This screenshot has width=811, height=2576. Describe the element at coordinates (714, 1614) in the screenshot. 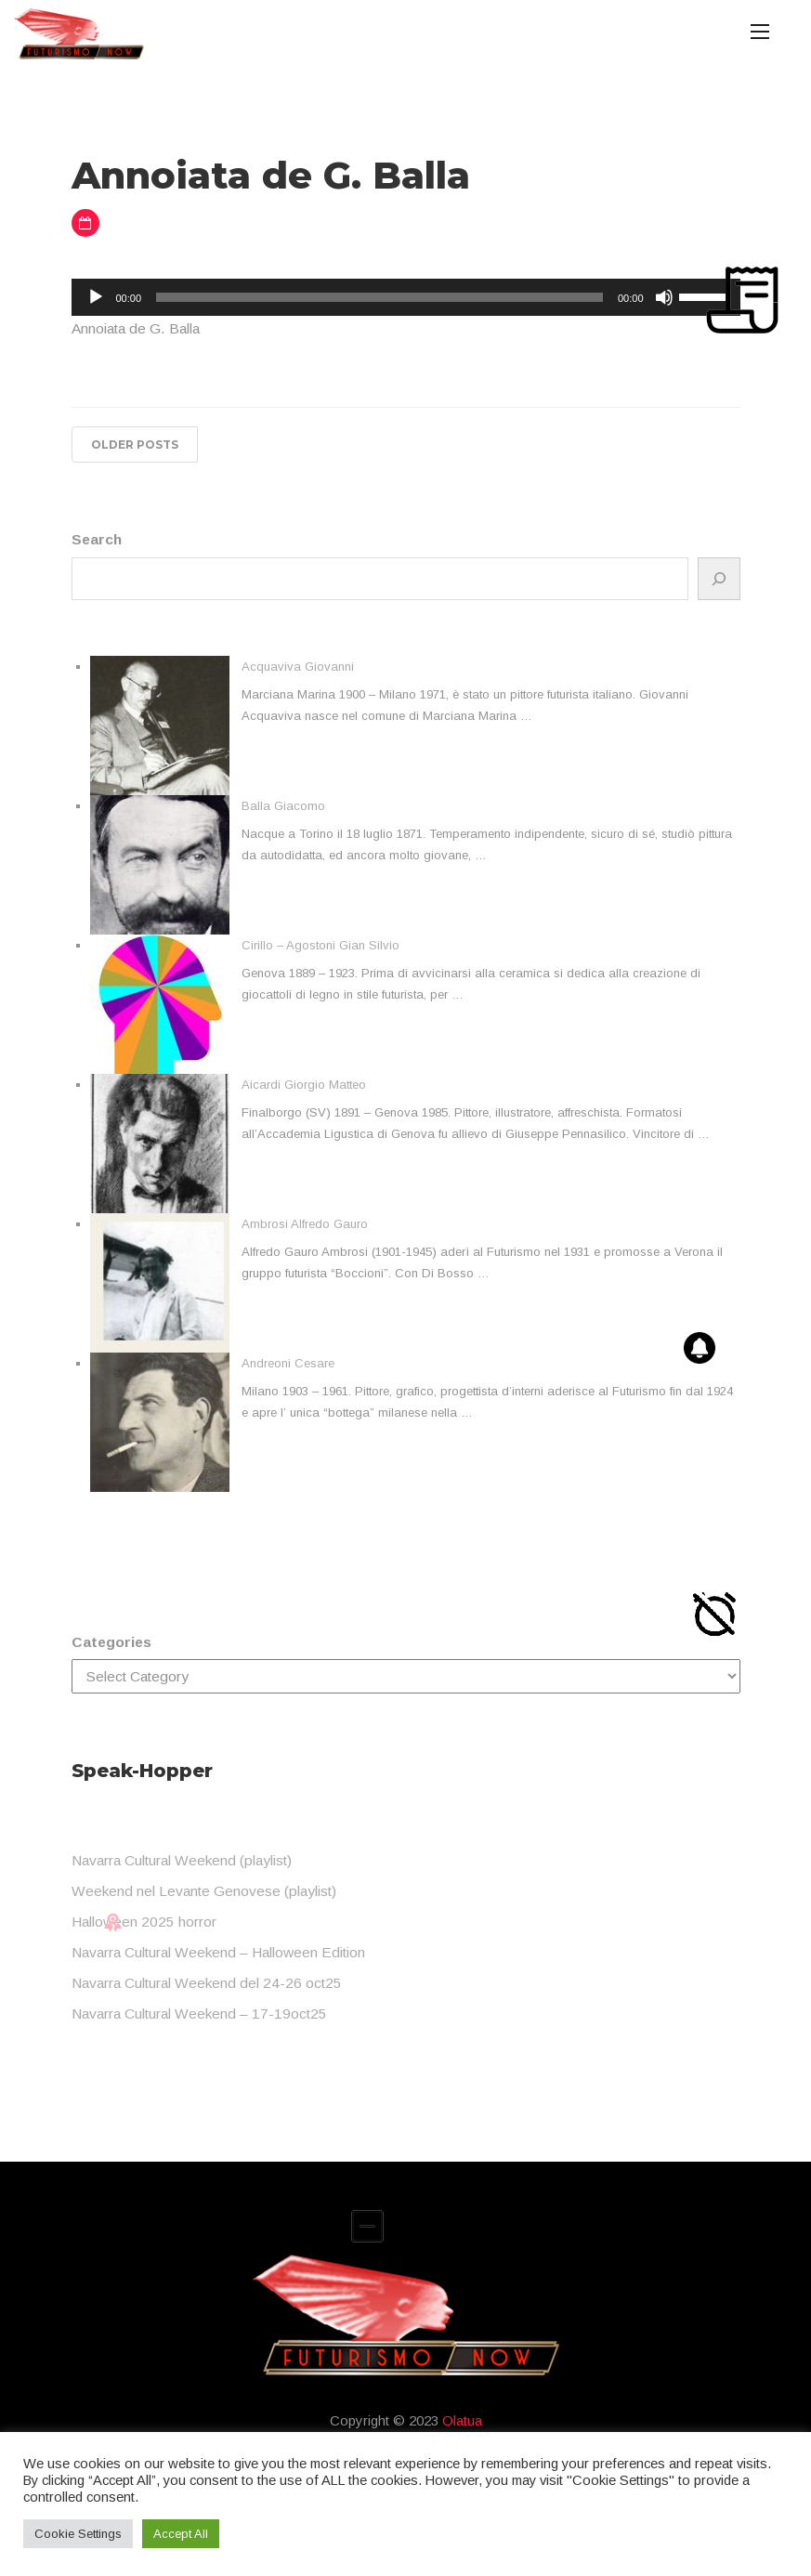

I see `disable or turn off alarm` at that location.